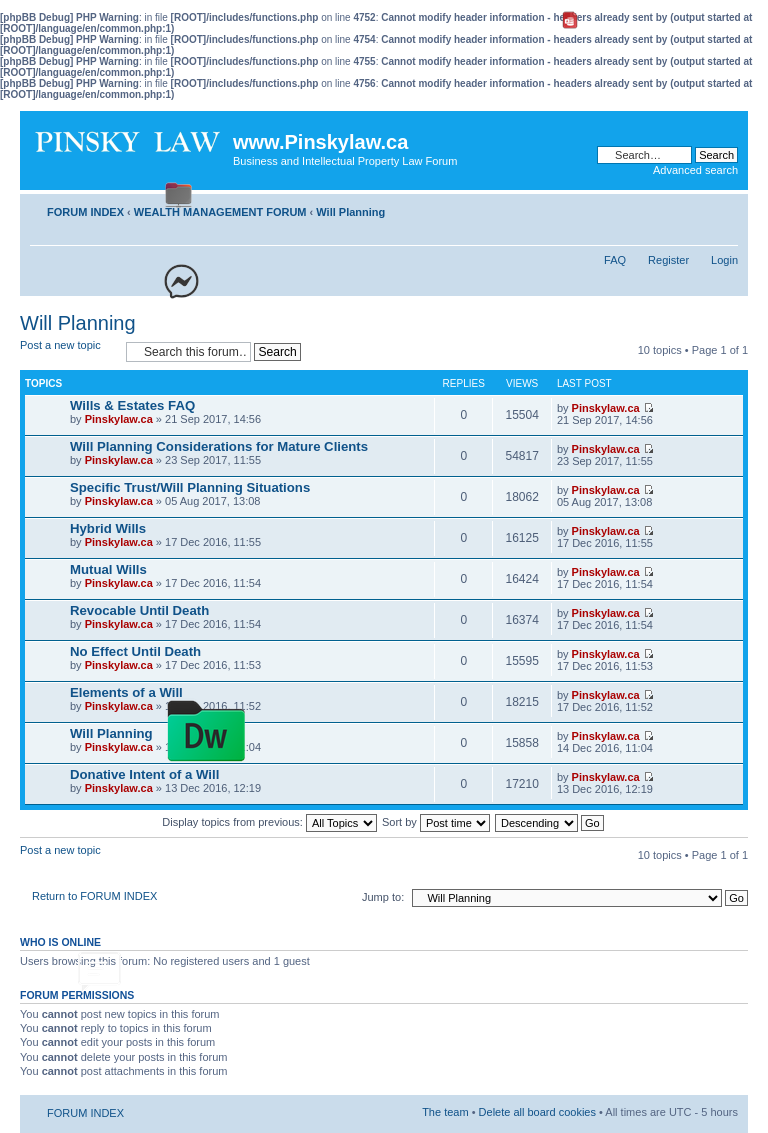 The image size is (768, 1133). What do you see at coordinates (570, 20) in the screenshot?
I see `microsoft access database file` at bounding box center [570, 20].